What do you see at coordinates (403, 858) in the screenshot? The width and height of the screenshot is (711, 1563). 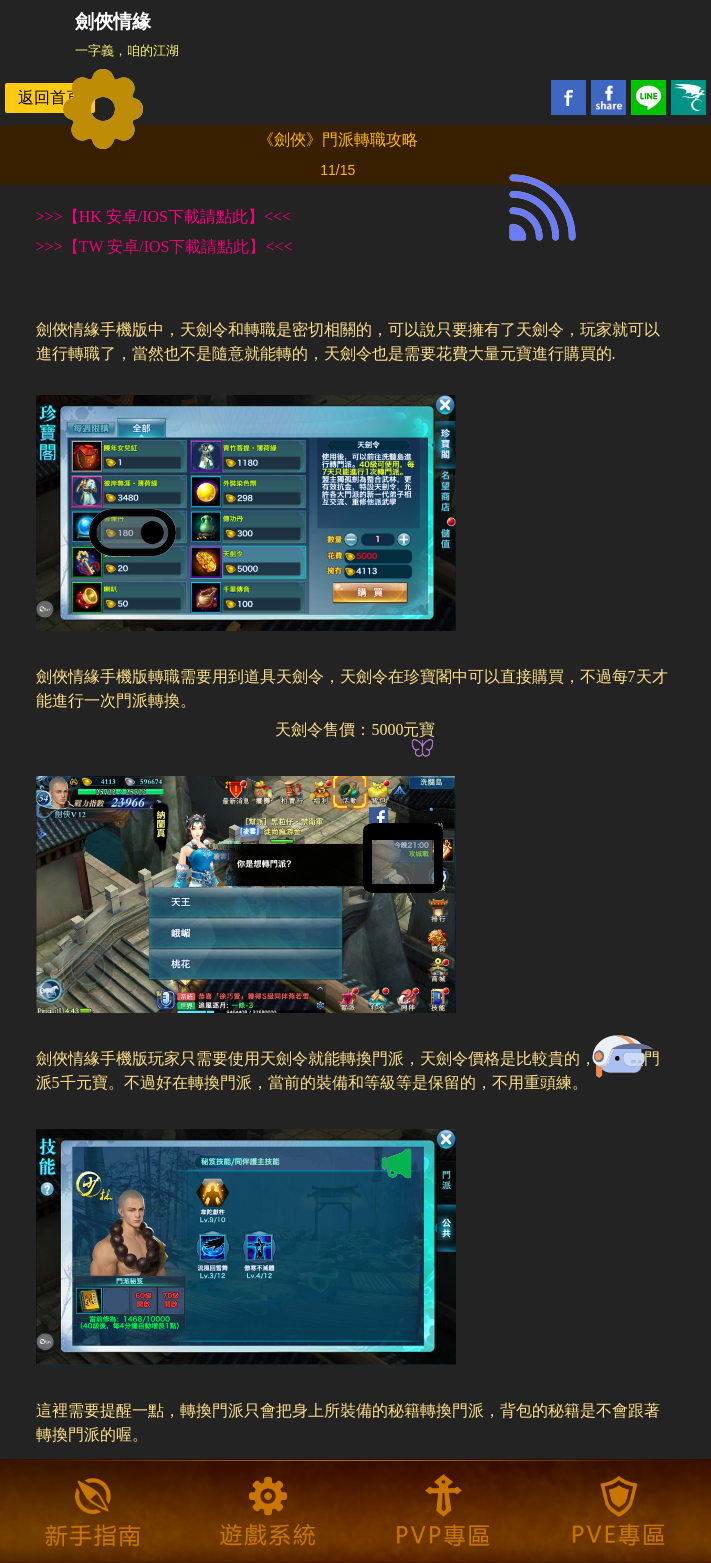 I see `open a web browser or web view` at bounding box center [403, 858].